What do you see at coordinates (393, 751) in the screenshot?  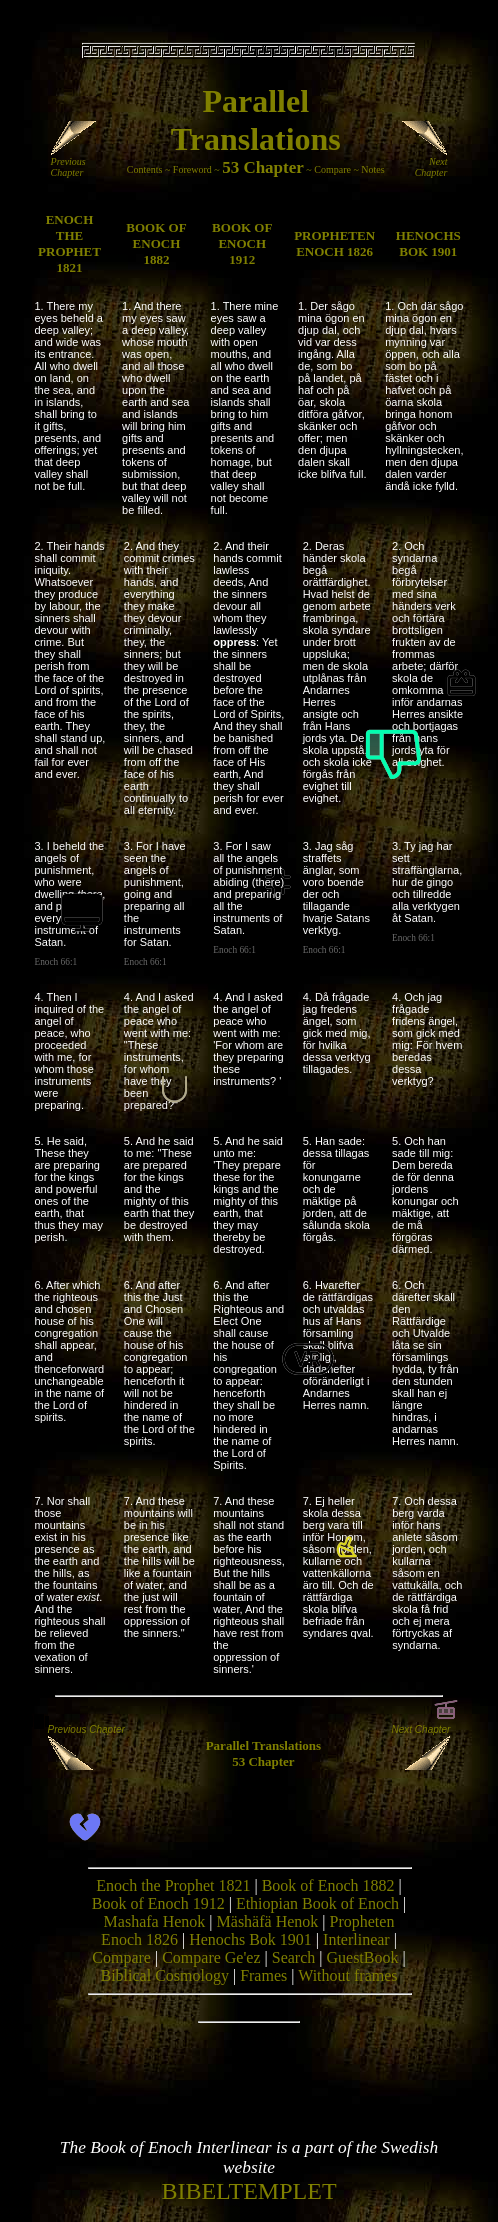 I see `dislike or downvote content` at bounding box center [393, 751].